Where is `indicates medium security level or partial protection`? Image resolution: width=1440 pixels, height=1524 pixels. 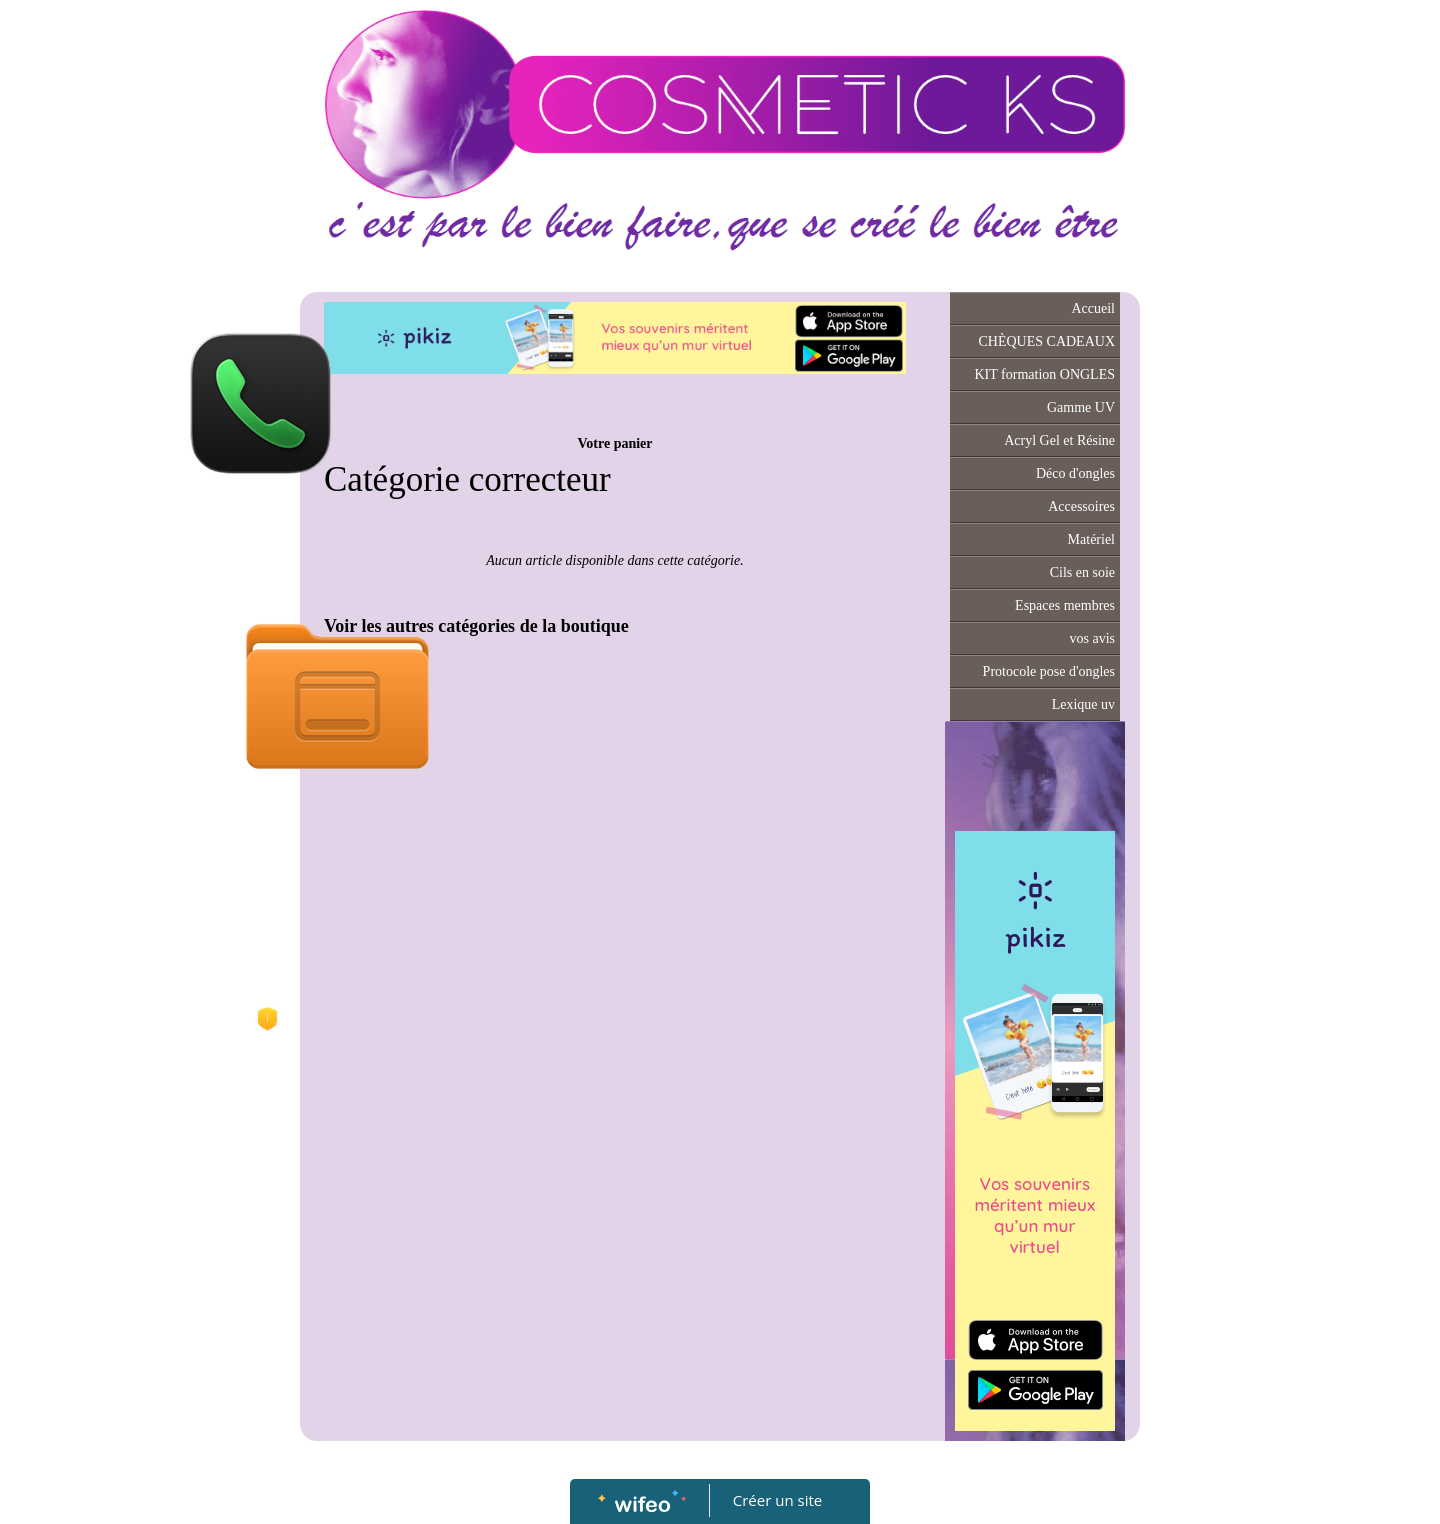 indicates medium security level or partial protection is located at coordinates (267, 1019).